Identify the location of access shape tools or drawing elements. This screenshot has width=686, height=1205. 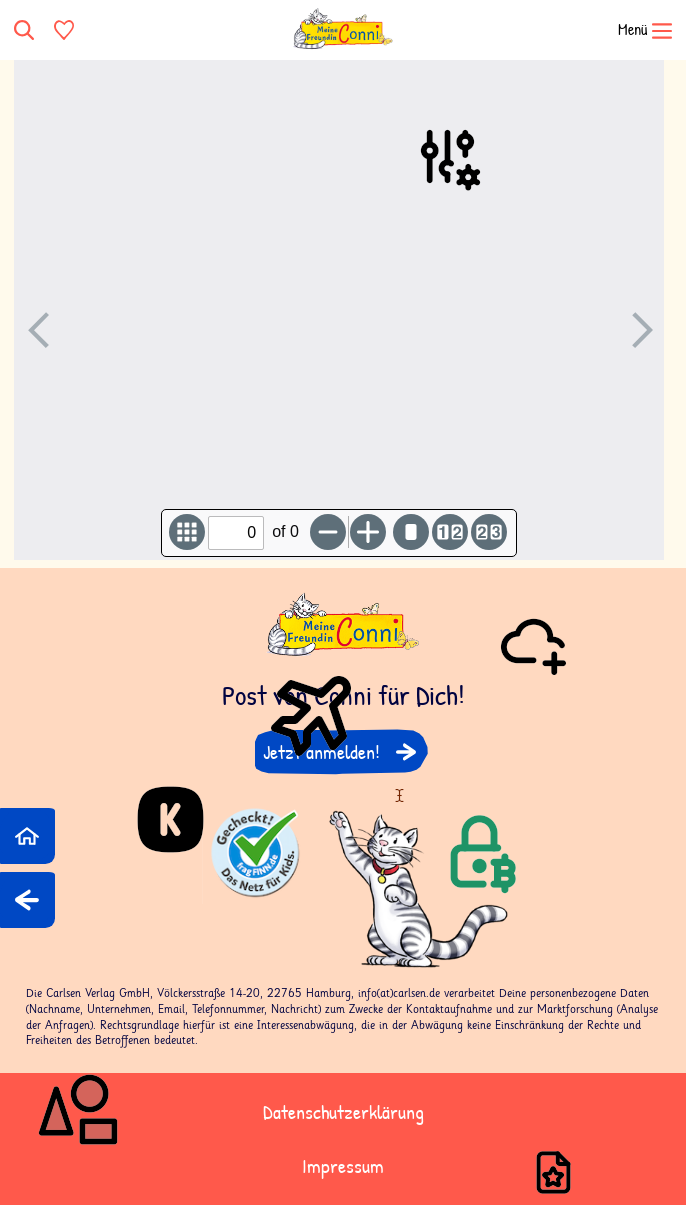
(79, 1112).